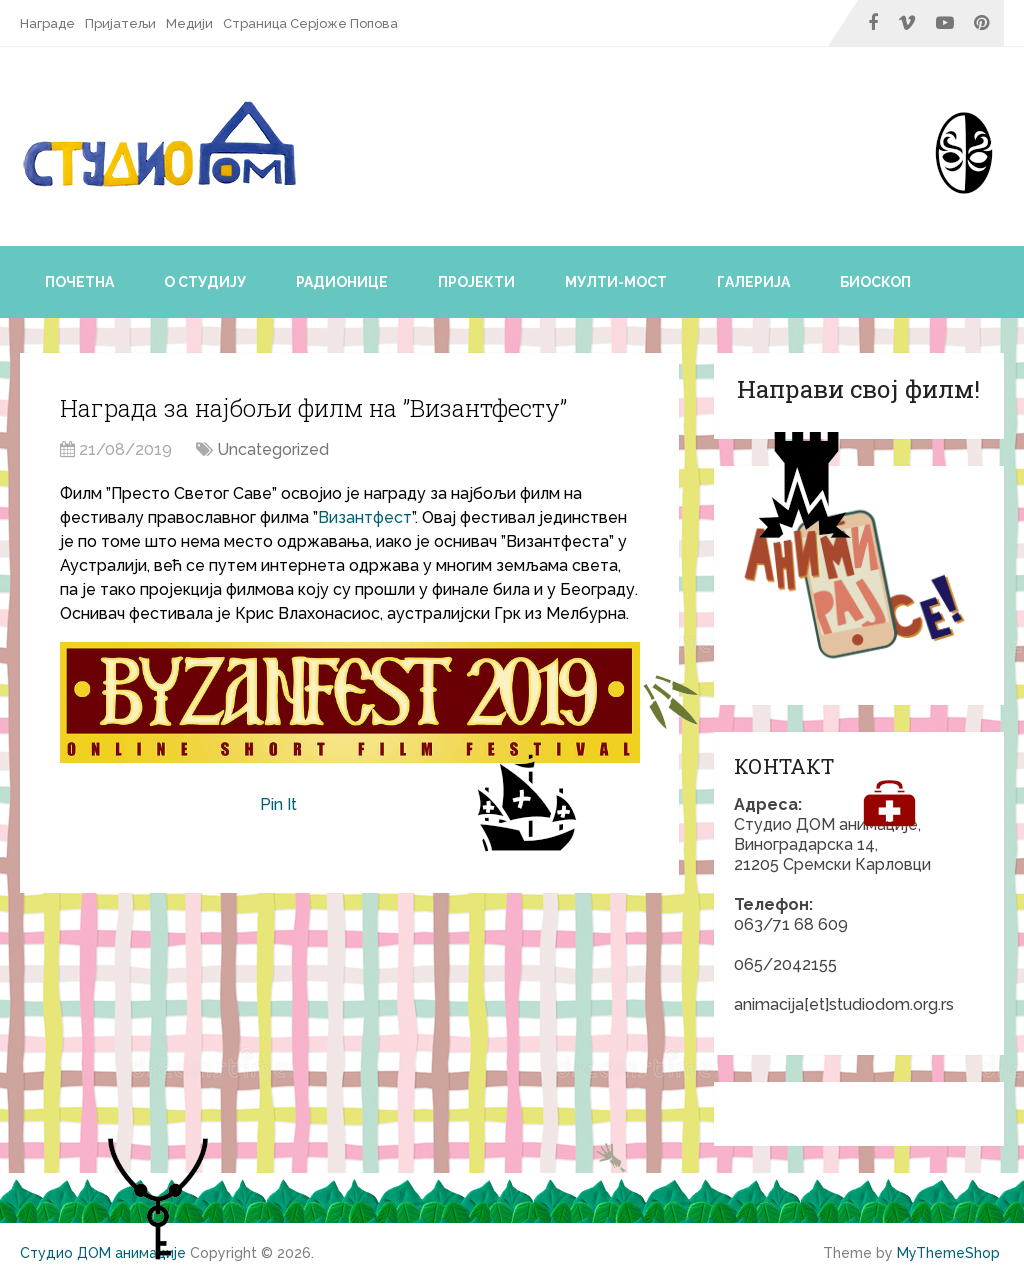  What do you see at coordinates (527, 801) in the screenshot?
I see `historical sailing ship icon for exploration games` at bounding box center [527, 801].